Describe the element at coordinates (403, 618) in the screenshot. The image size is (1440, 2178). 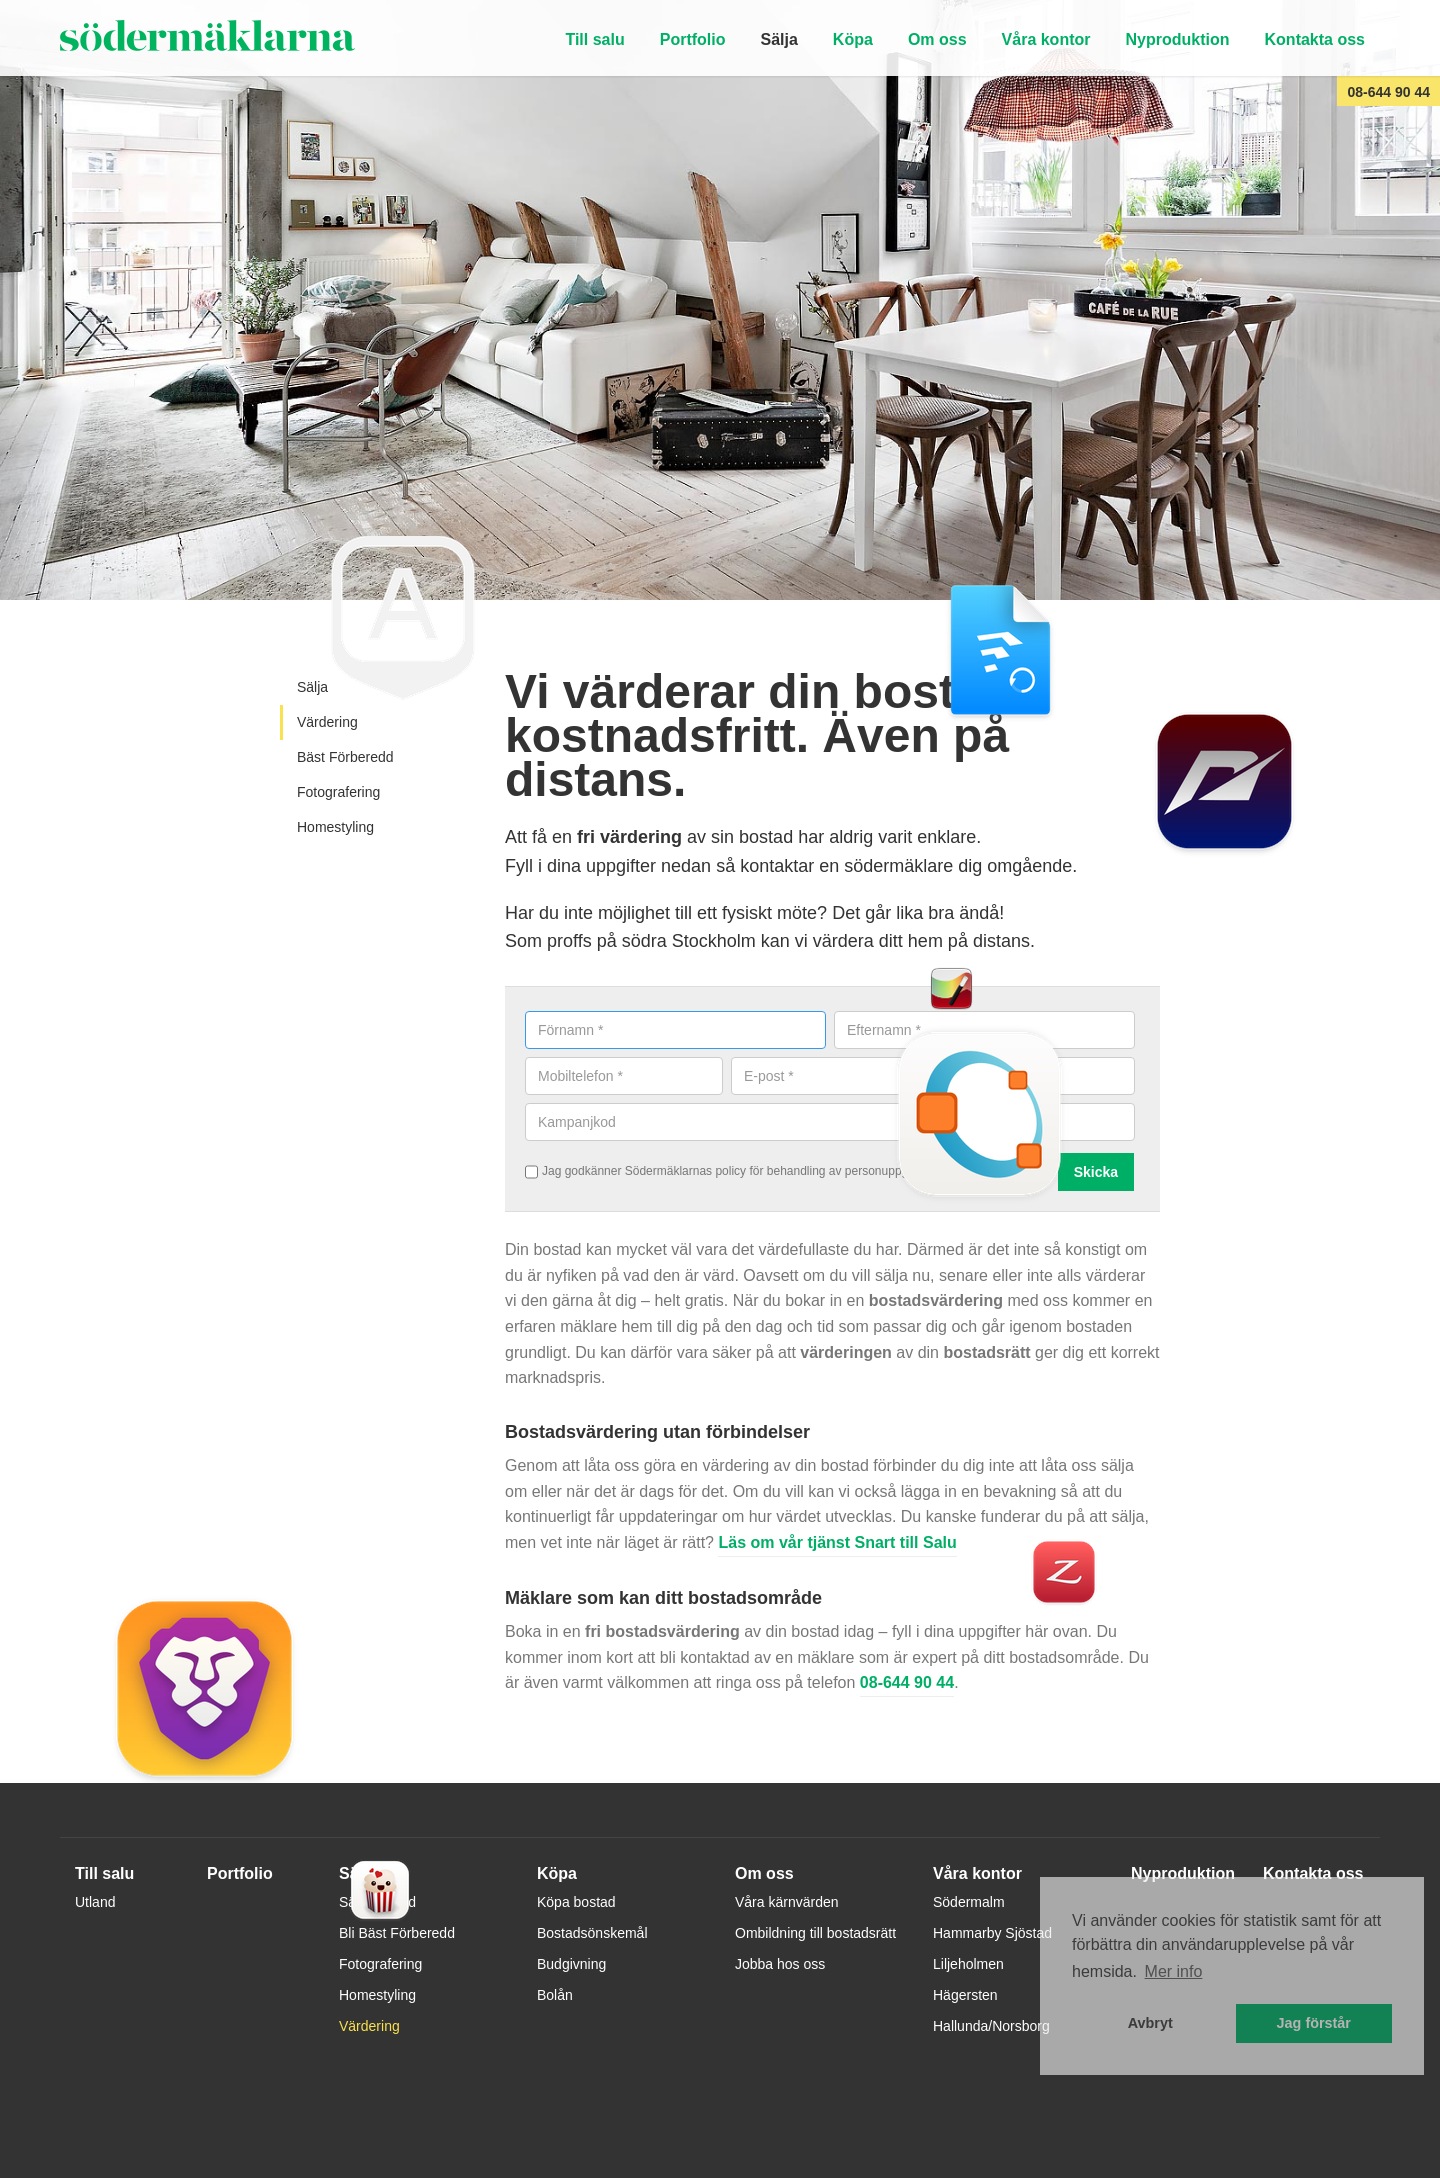
I see `indicates caps lock is currently enabled` at that location.